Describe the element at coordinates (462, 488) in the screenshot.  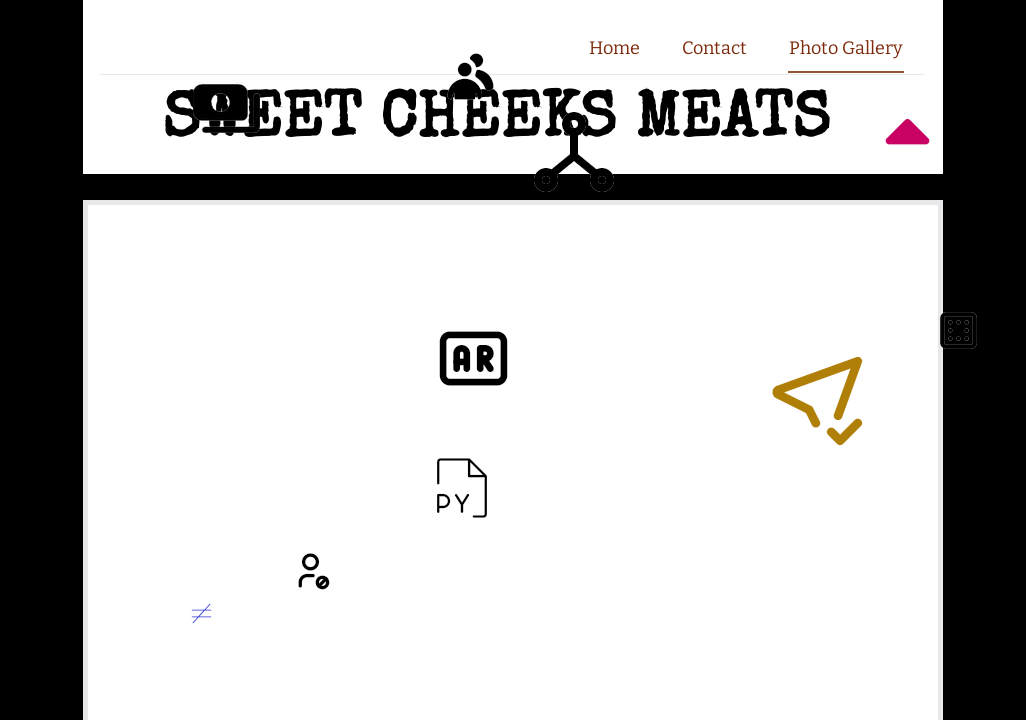
I see `open a python file` at that location.